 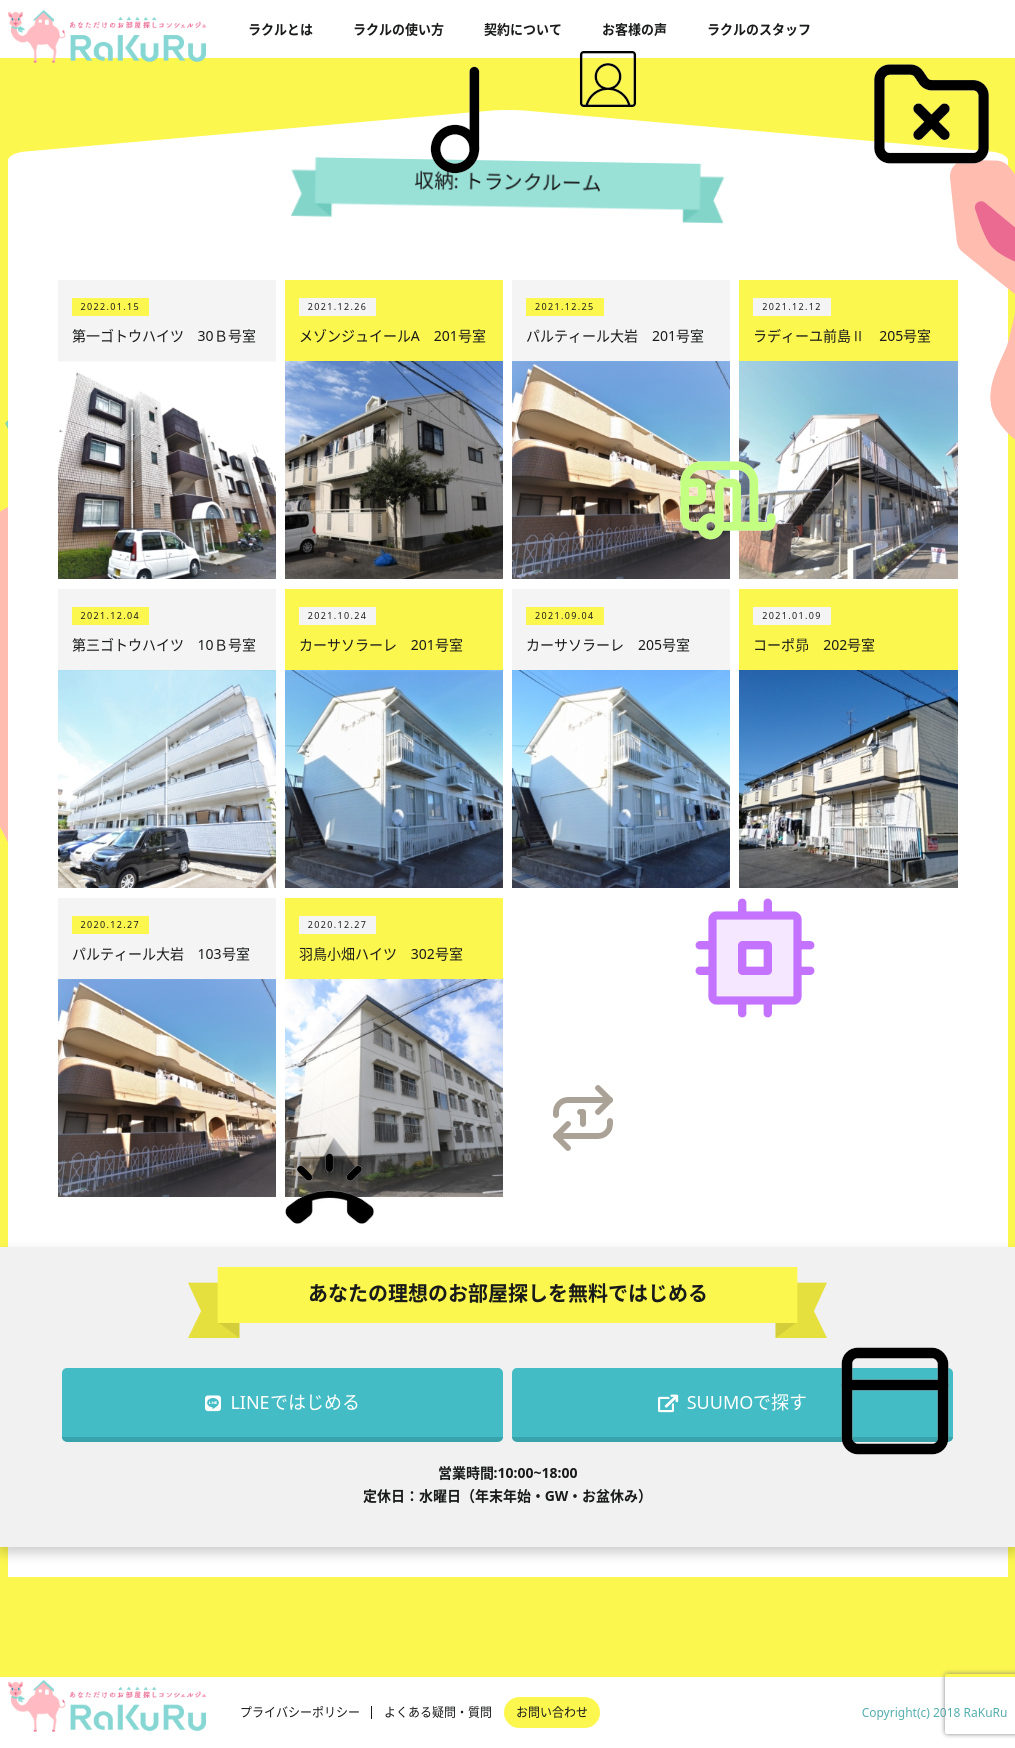 I want to click on delete a folder, so click(x=931, y=116).